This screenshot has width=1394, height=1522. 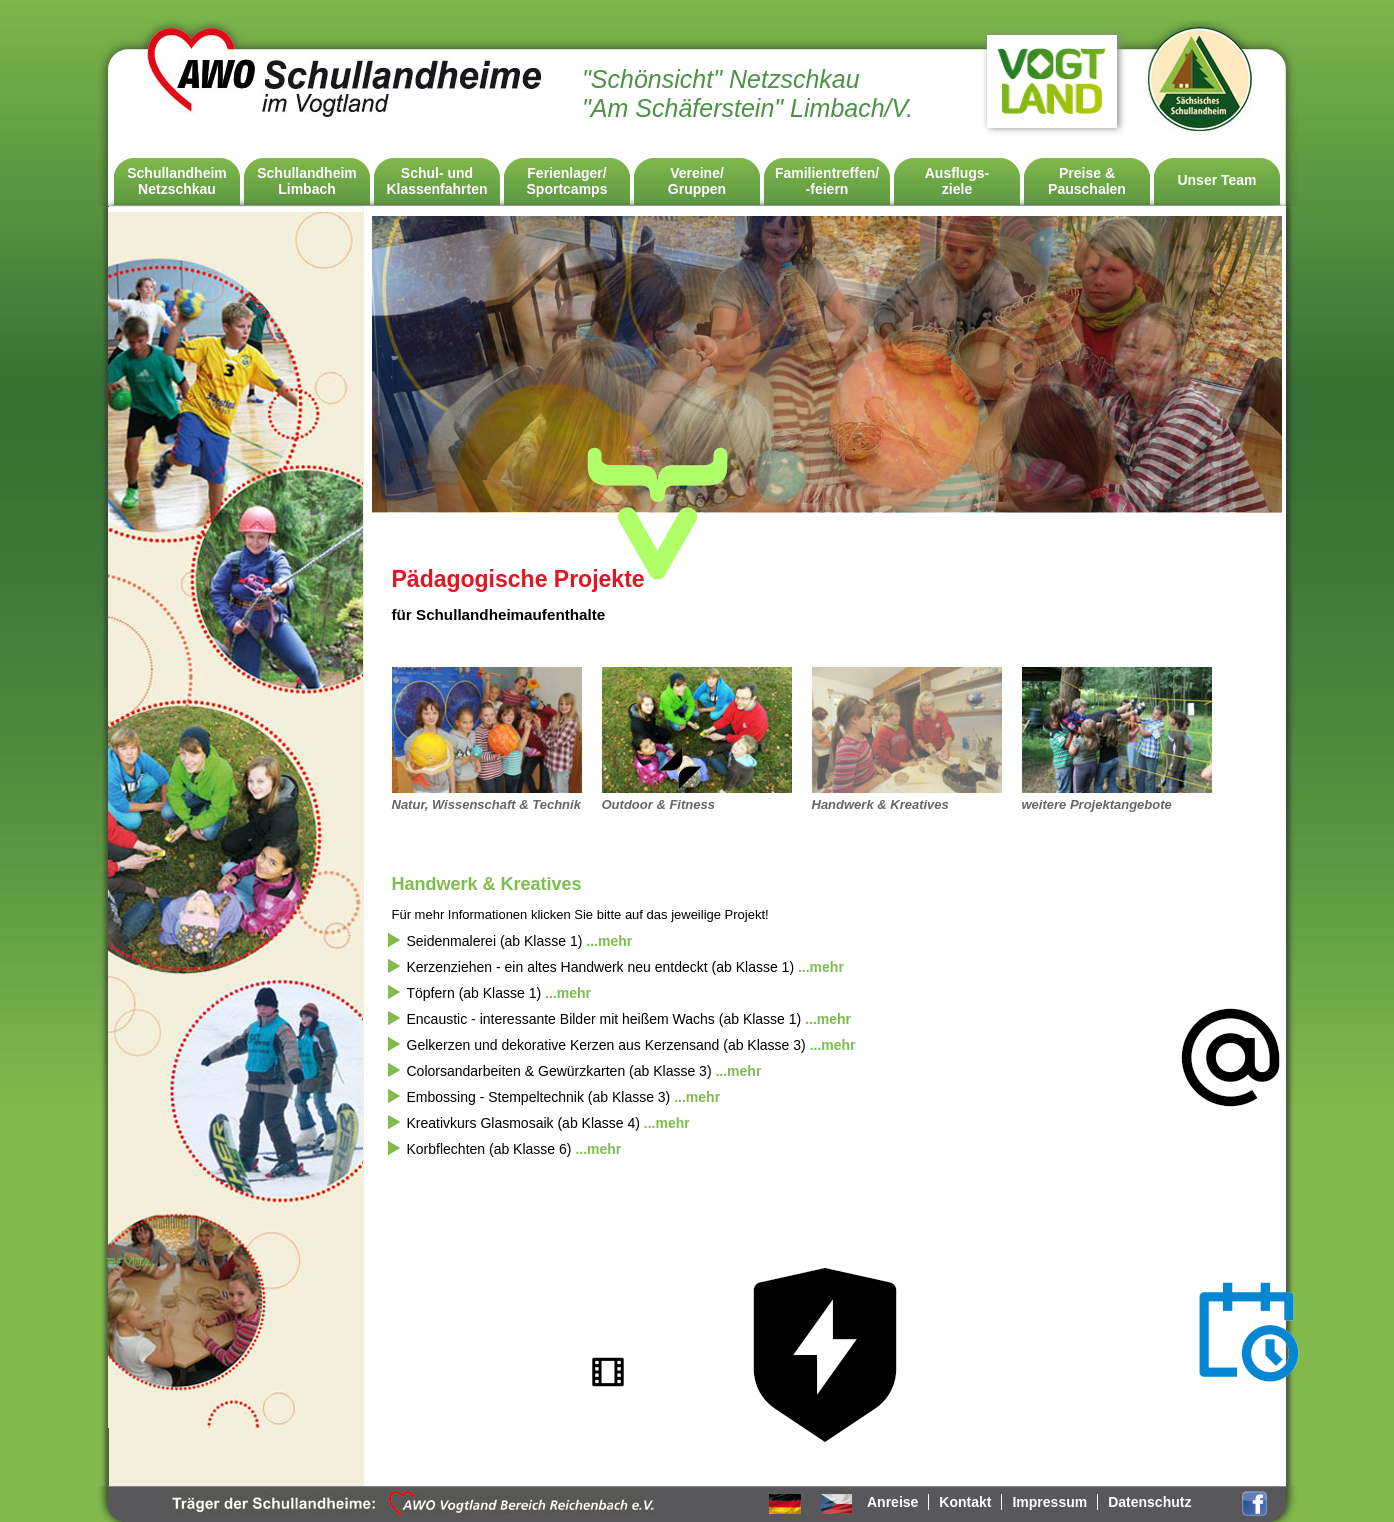 What do you see at coordinates (657, 517) in the screenshot?
I see `vaadin framework logo` at bounding box center [657, 517].